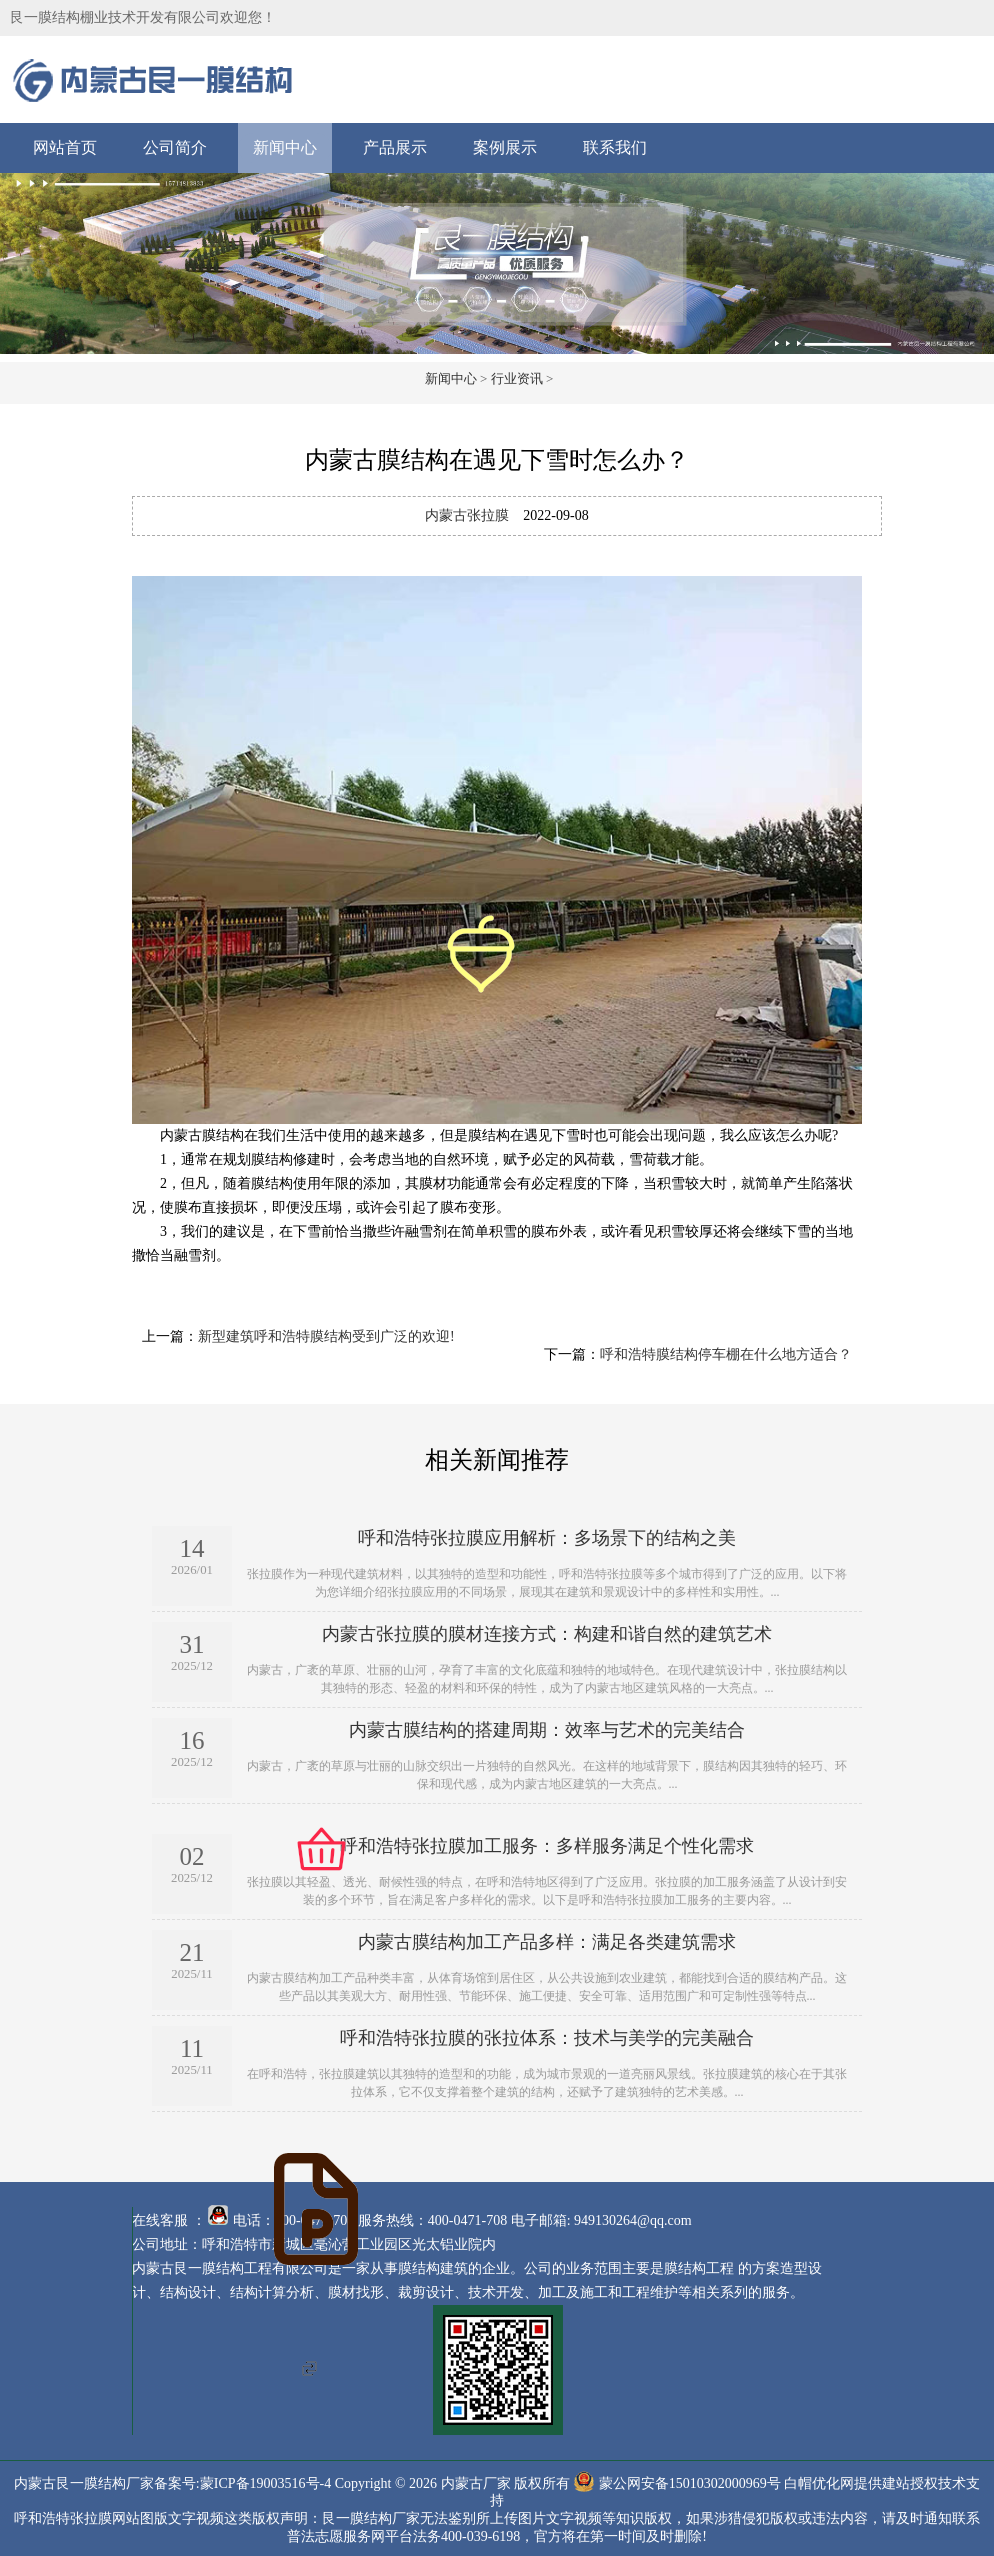 The image size is (994, 2556). I want to click on view shopping basket, so click(321, 1851).